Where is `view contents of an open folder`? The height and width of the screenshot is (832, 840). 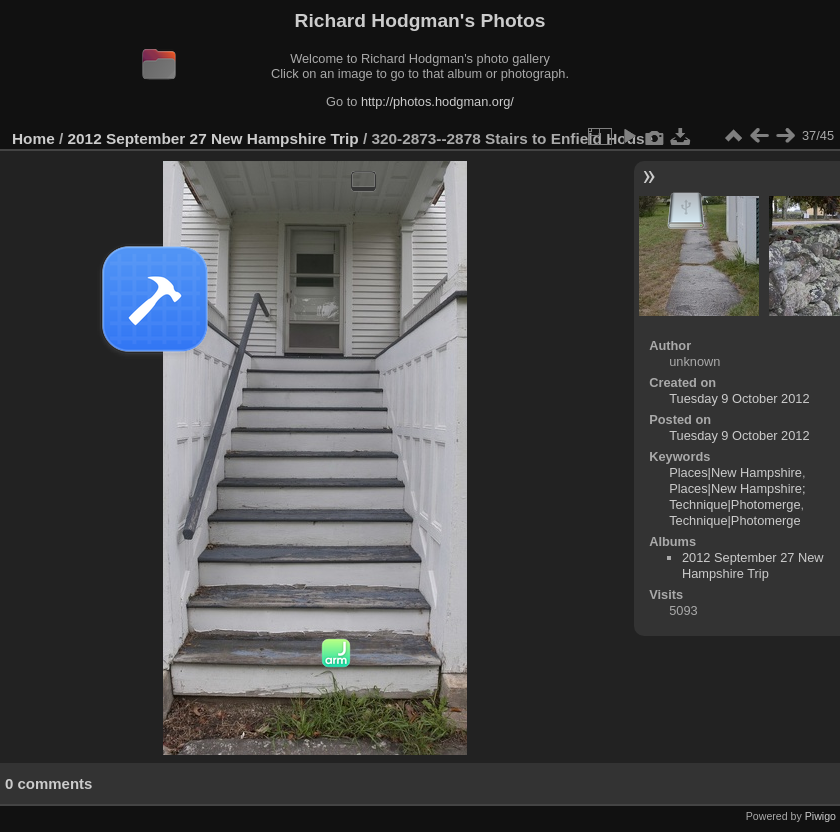
view contents of an open folder is located at coordinates (159, 64).